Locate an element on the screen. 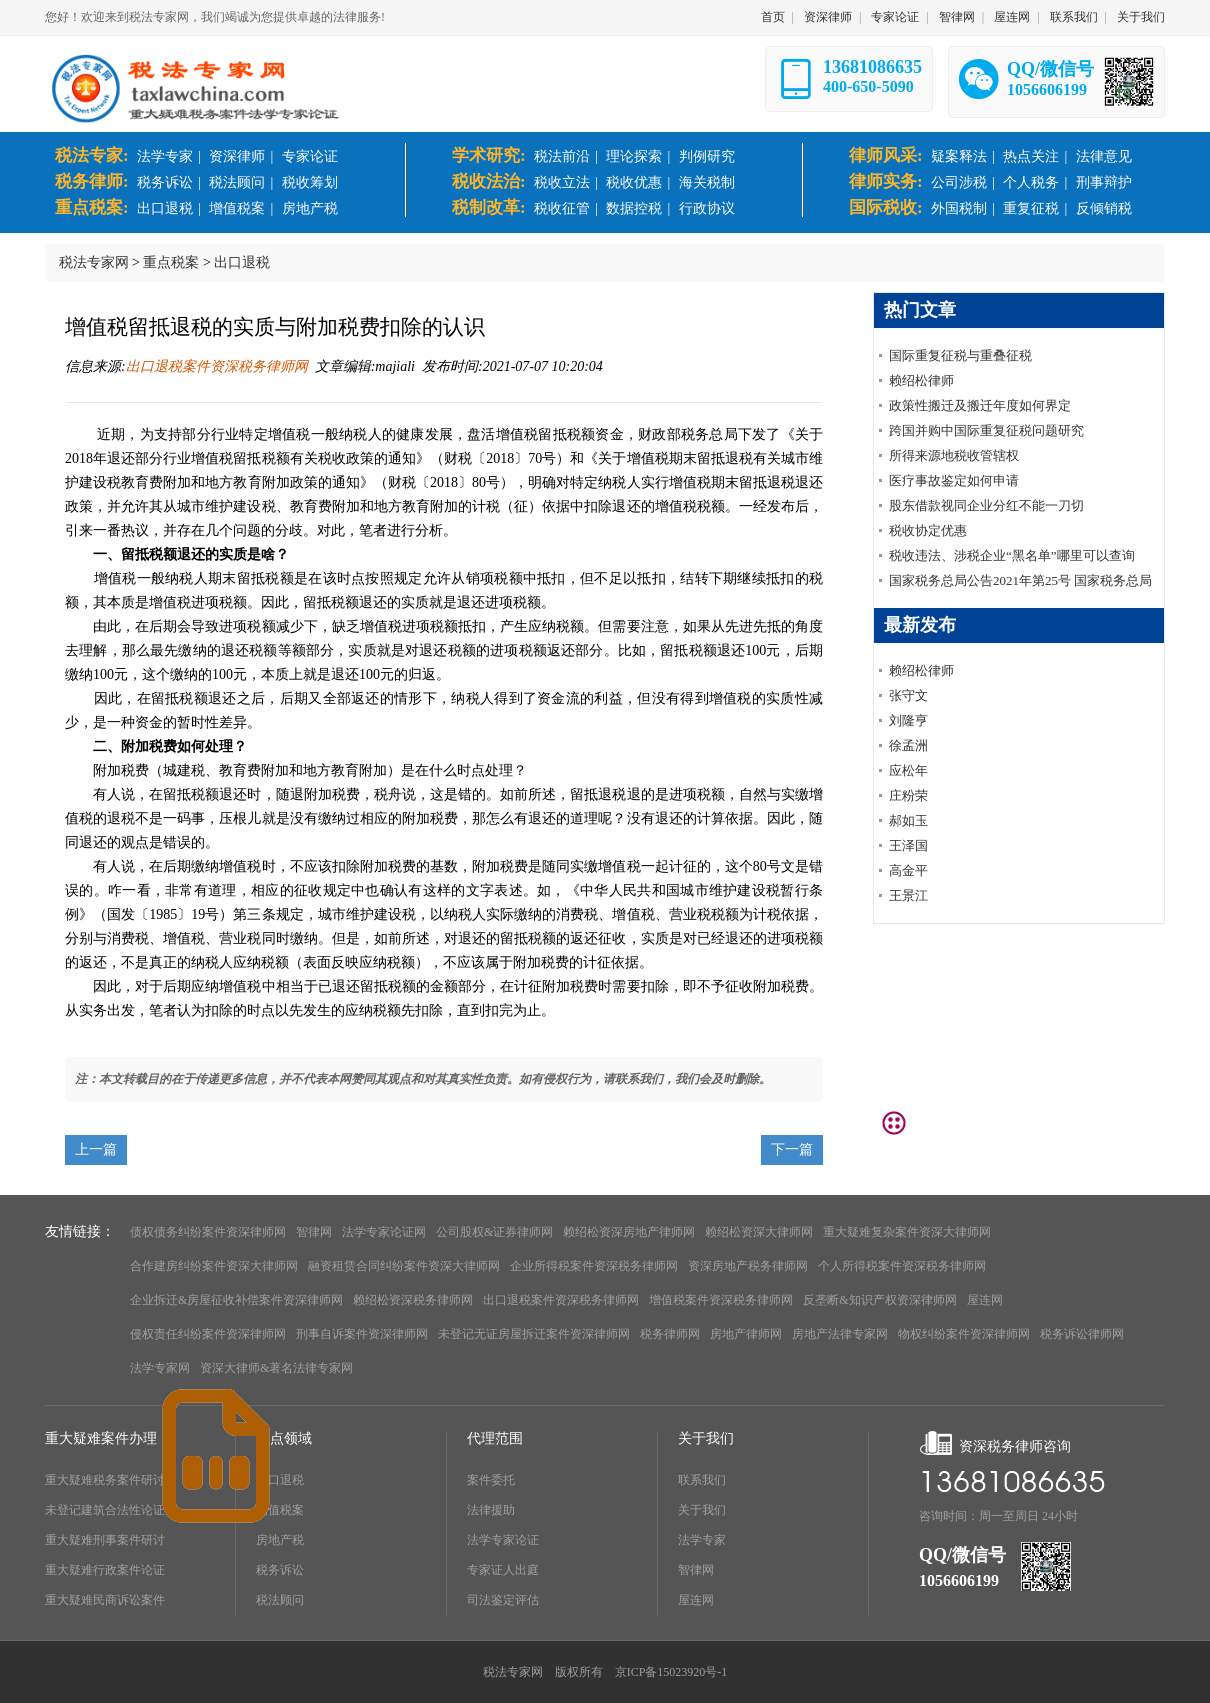 The image size is (1210, 1703). connect to Twilio communication services is located at coordinates (894, 1123).